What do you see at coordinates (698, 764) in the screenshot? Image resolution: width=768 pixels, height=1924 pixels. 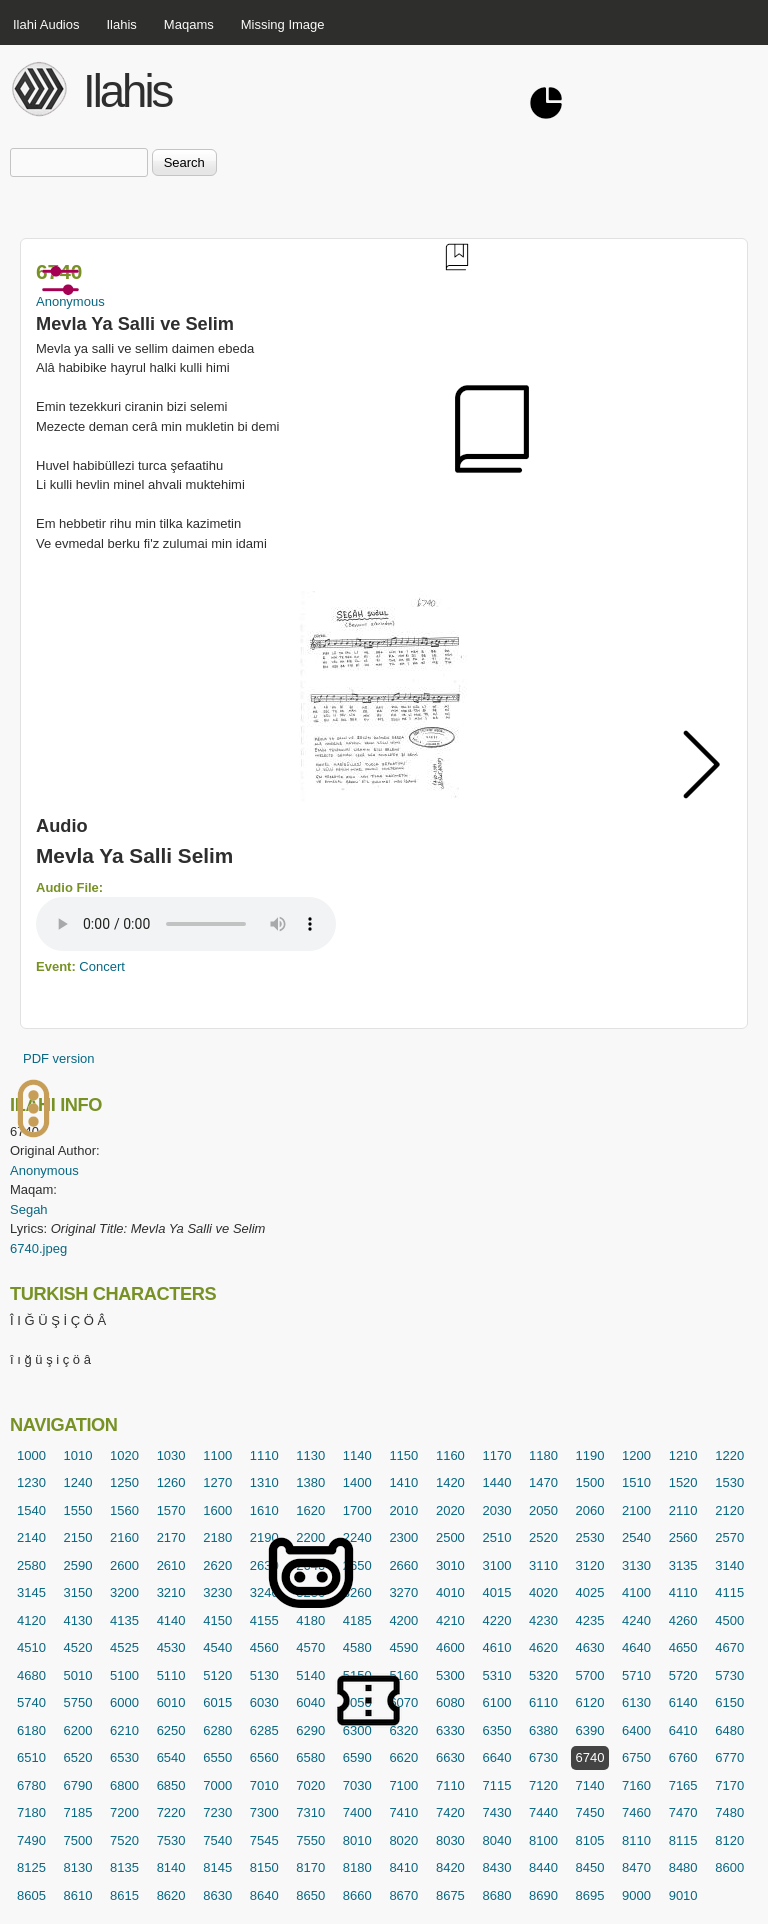 I see `navigate to the next item or page` at bounding box center [698, 764].